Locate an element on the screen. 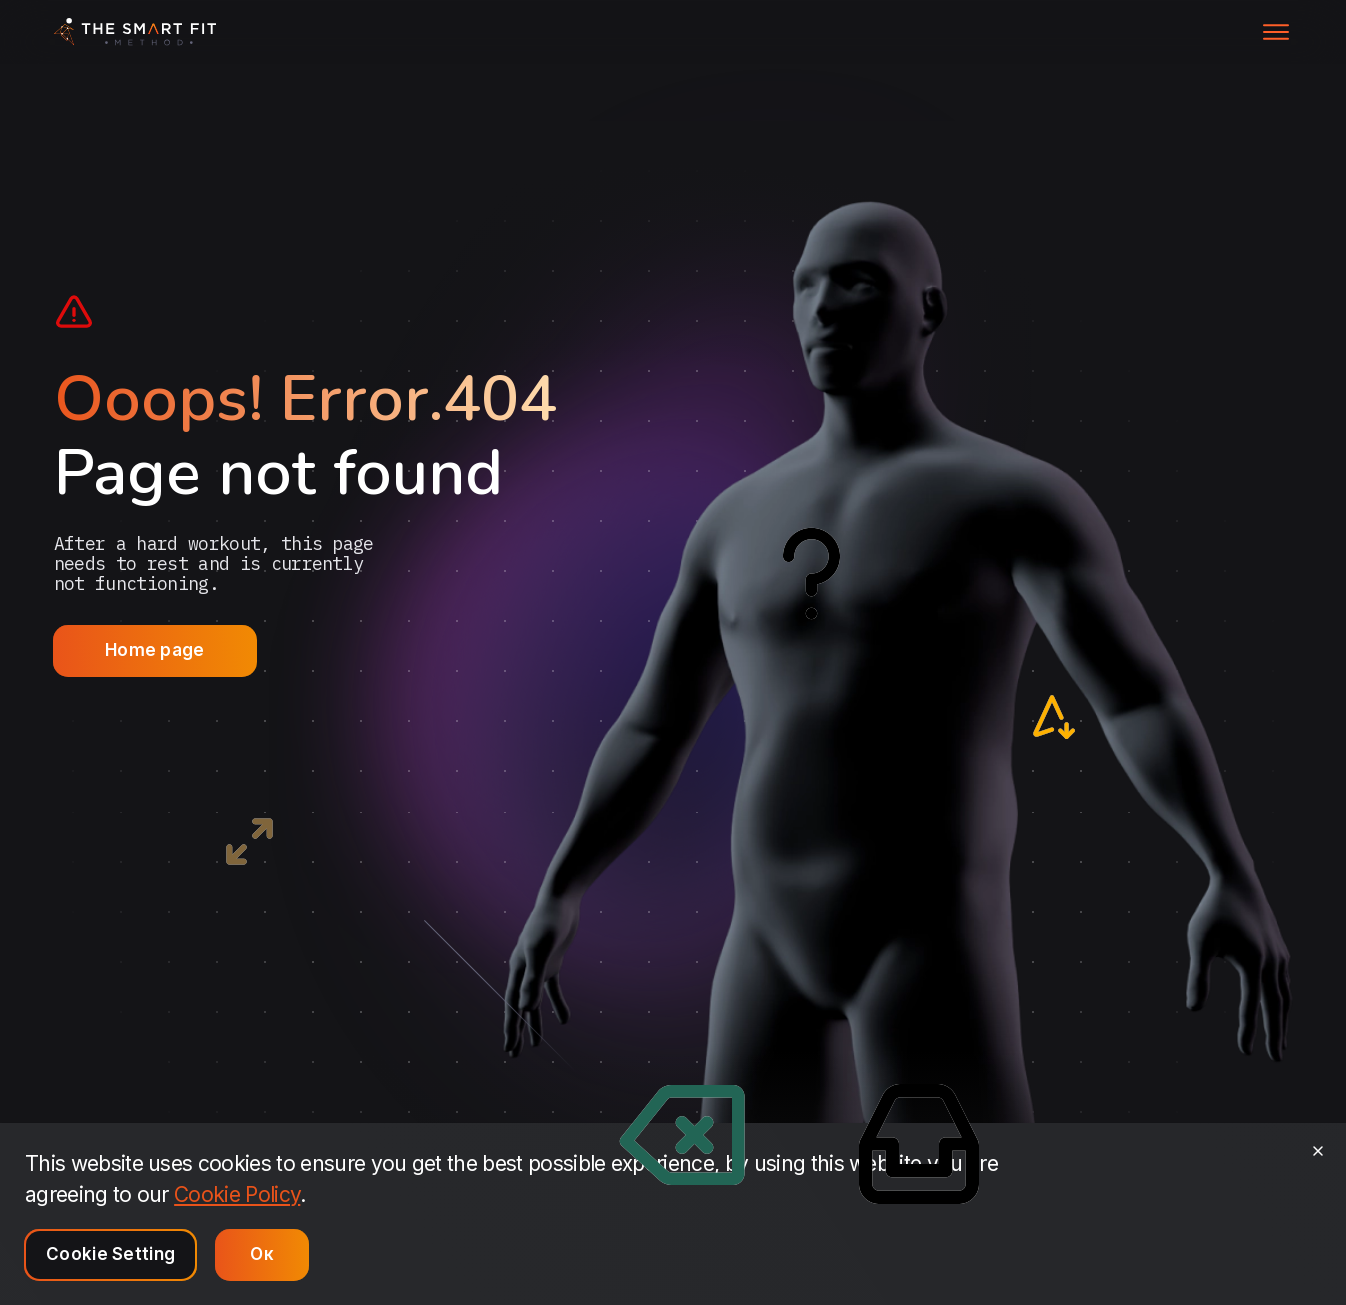  expand to full screen is located at coordinates (249, 841).